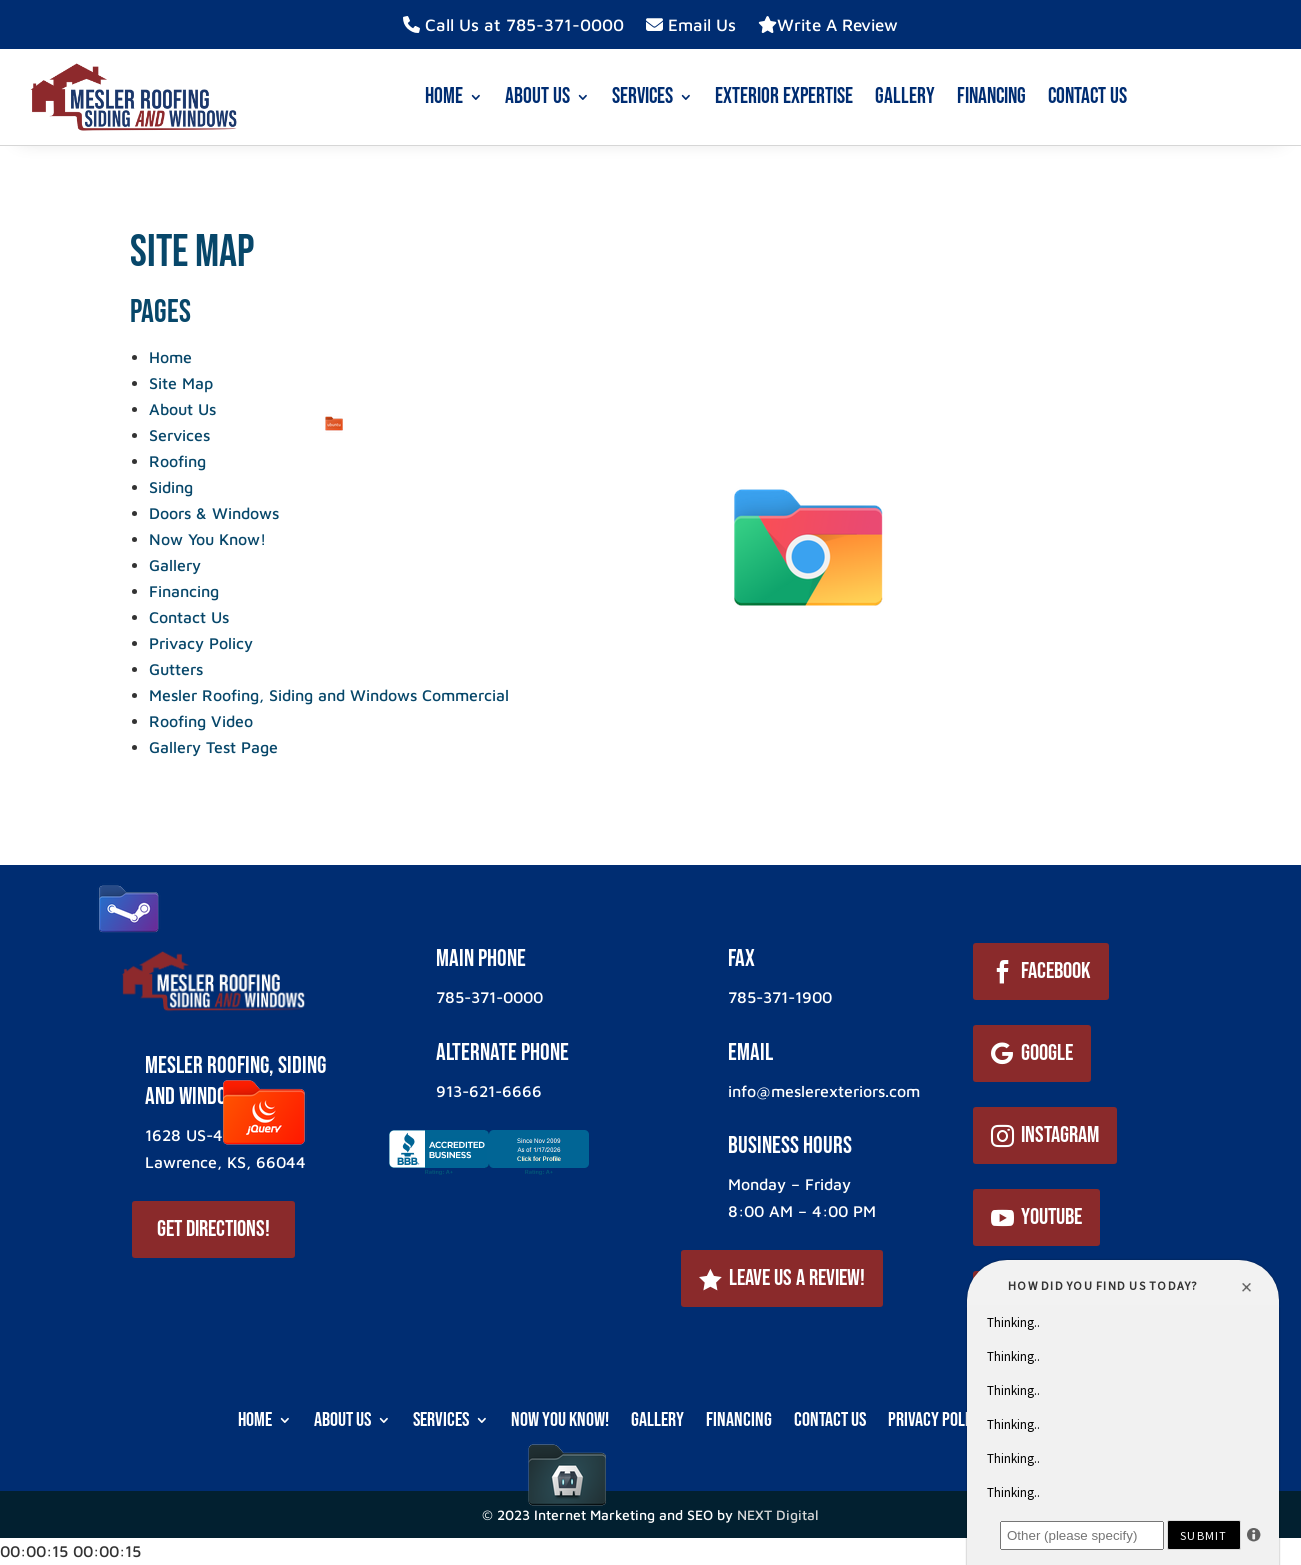 Image resolution: width=1301 pixels, height=1565 pixels. Describe the element at coordinates (128, 910) in the screenshot. I see `open your steam games folder` at that location.